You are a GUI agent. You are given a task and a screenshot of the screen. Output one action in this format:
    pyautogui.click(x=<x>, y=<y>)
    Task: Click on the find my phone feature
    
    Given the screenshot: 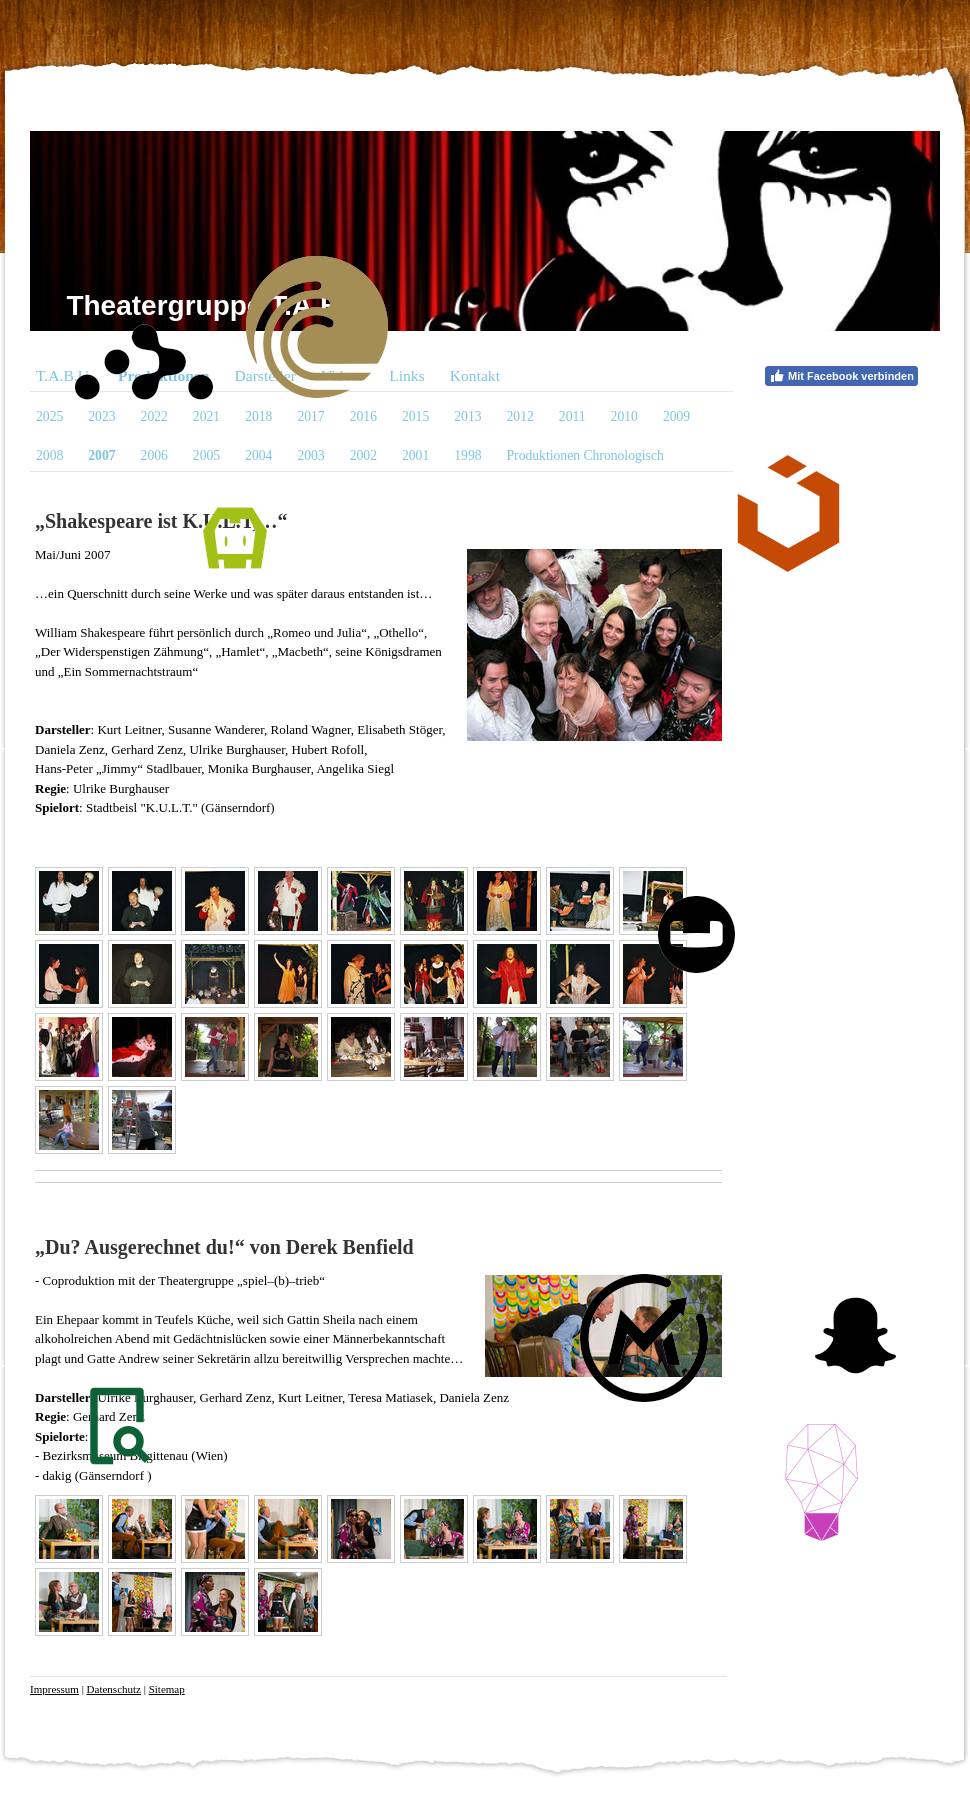 What is the action you would take?
    pyautogui.click(x=117, y=1426)
    